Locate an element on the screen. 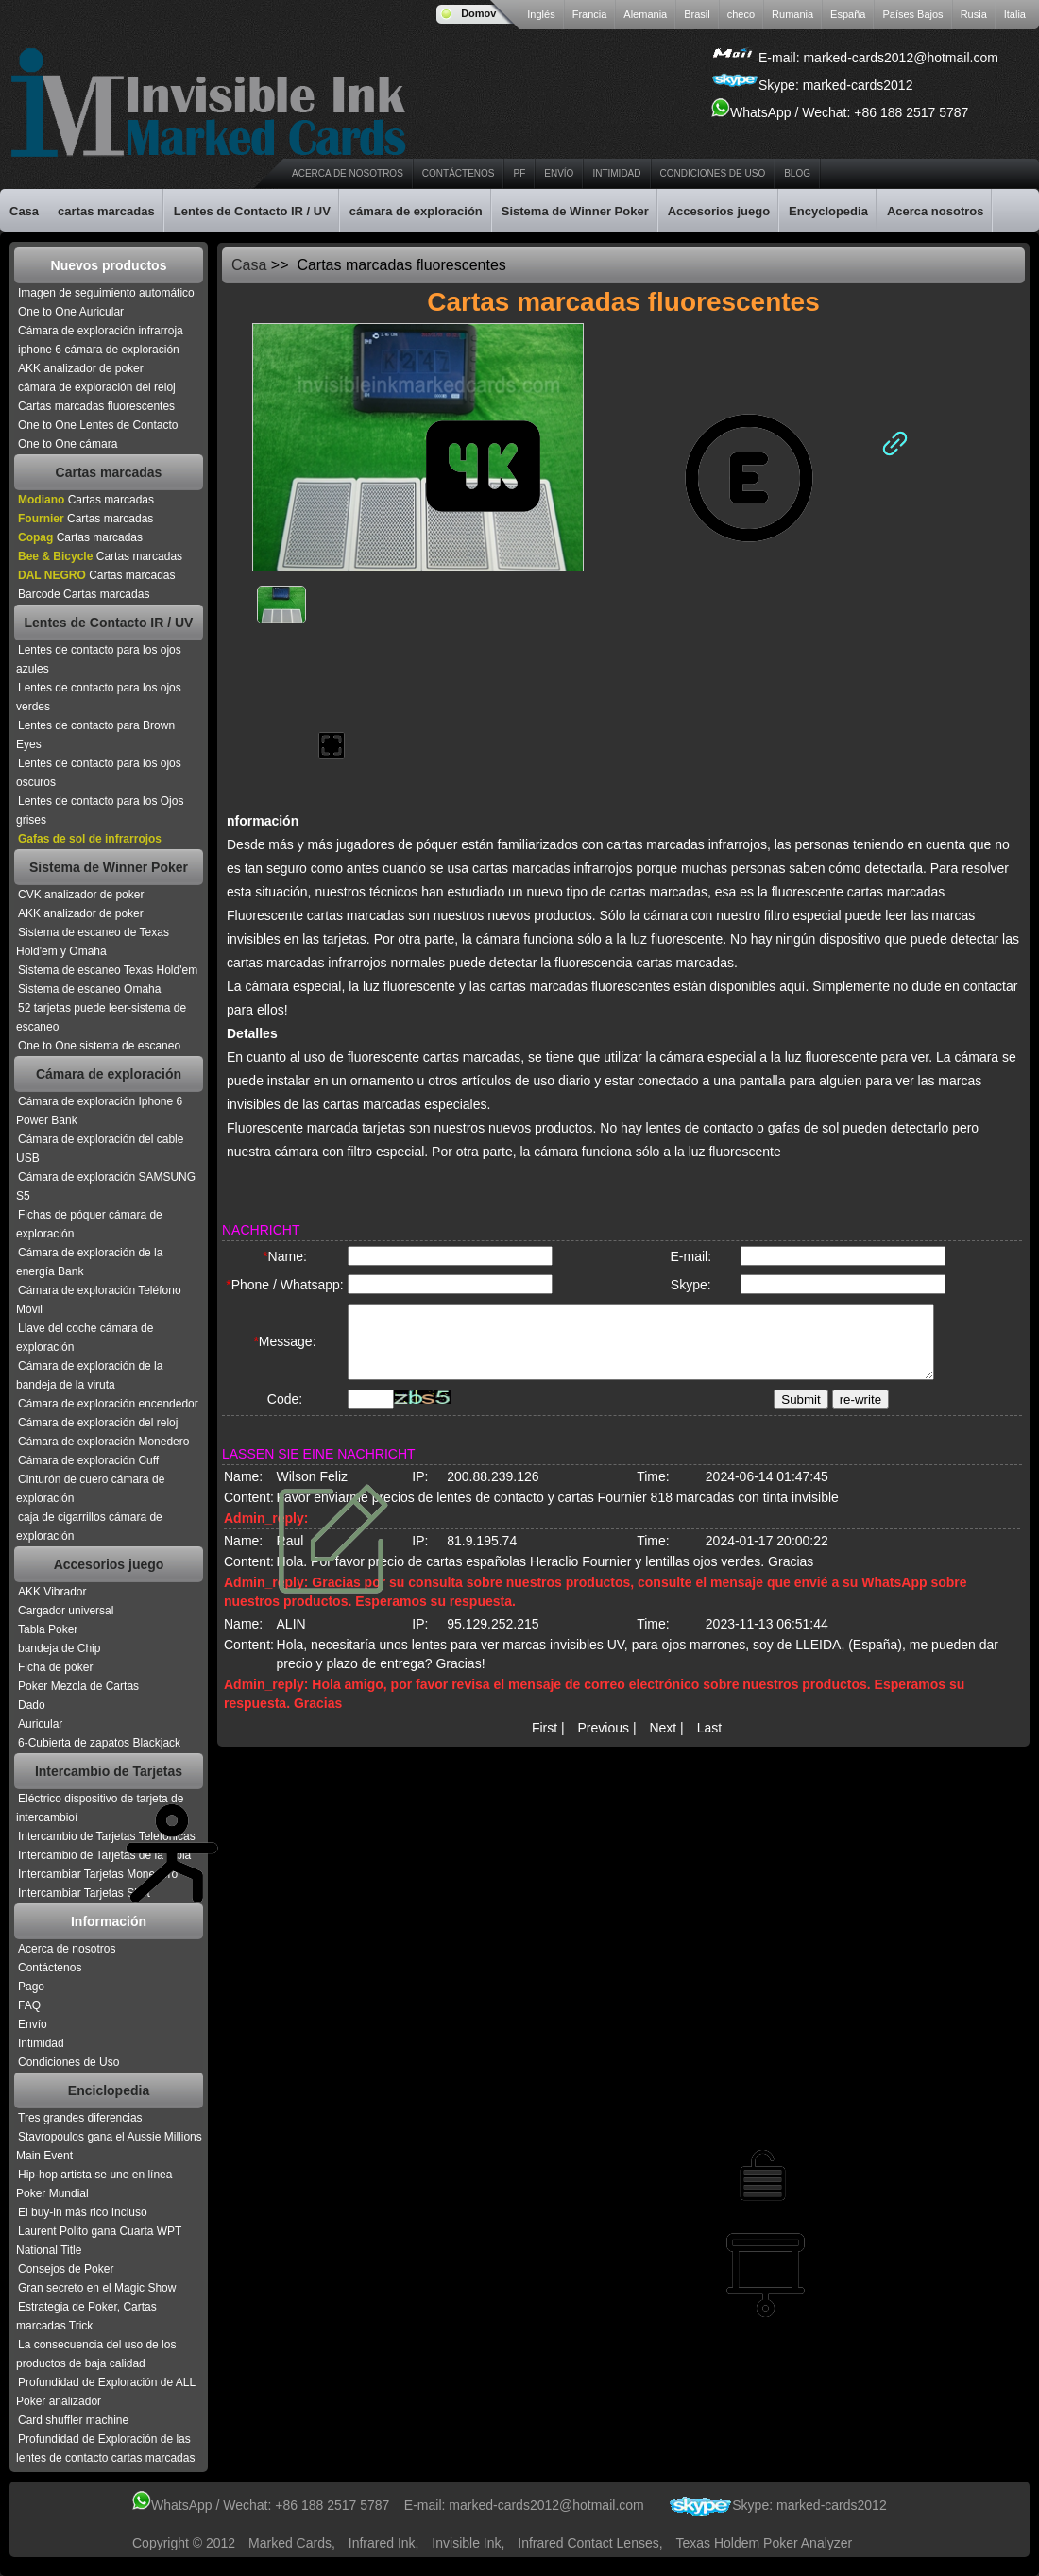 Image resolution: width=1039 pixels, height=2576 pixels. indicates east direction on a map or compass is located at coordinates (749, 478).